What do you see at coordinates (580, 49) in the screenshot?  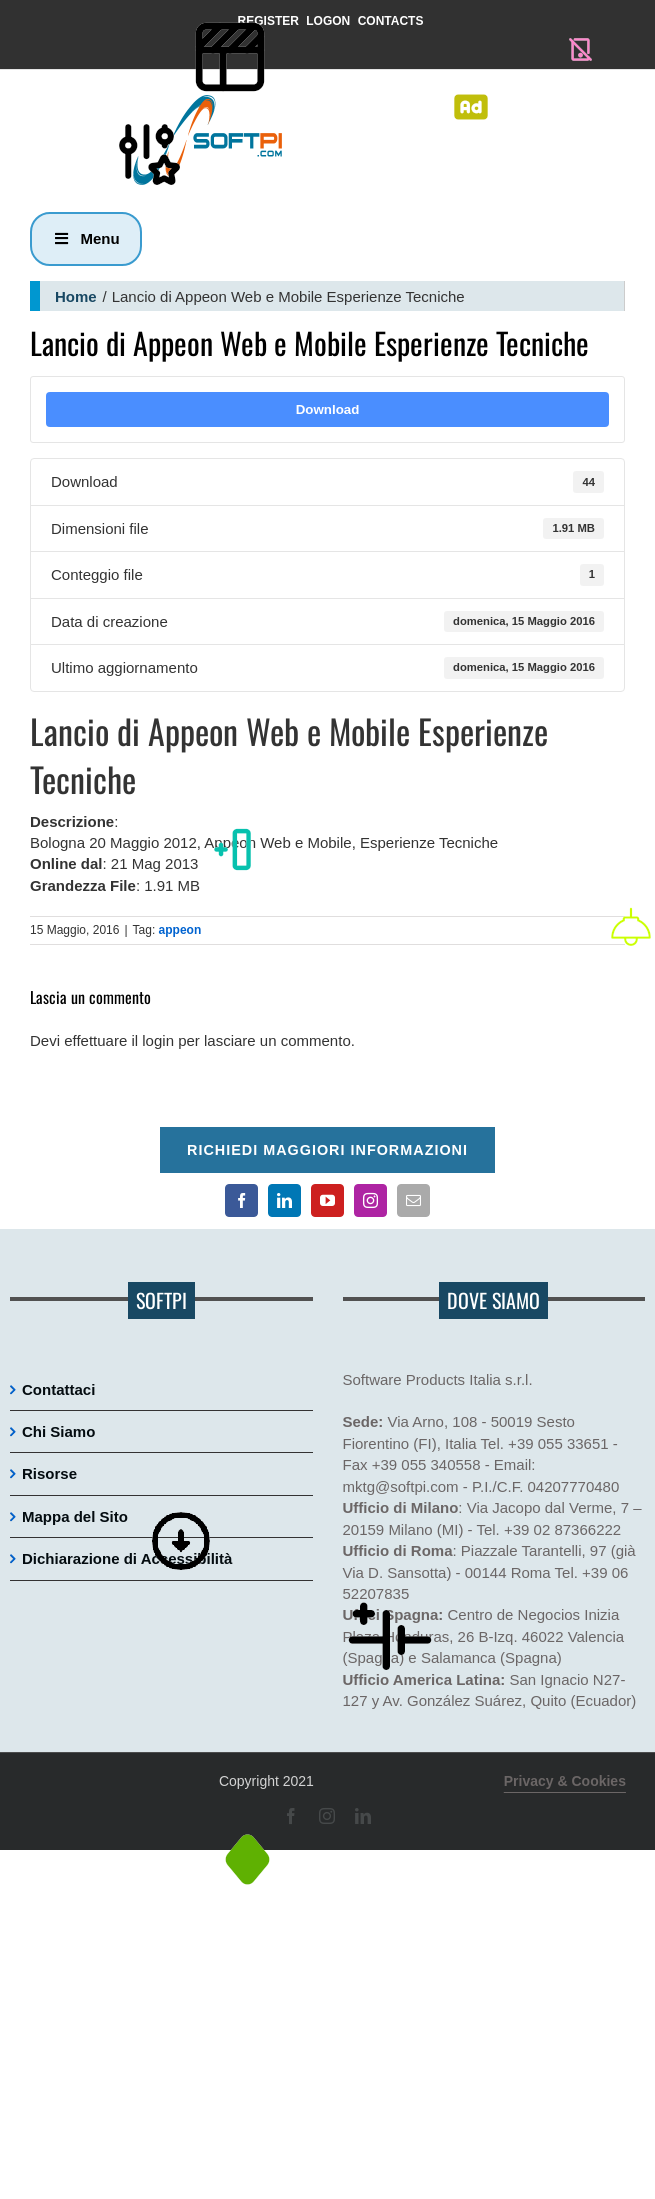 I see `tablet device is disabled or unavailable` at bounding box center [580, 49].